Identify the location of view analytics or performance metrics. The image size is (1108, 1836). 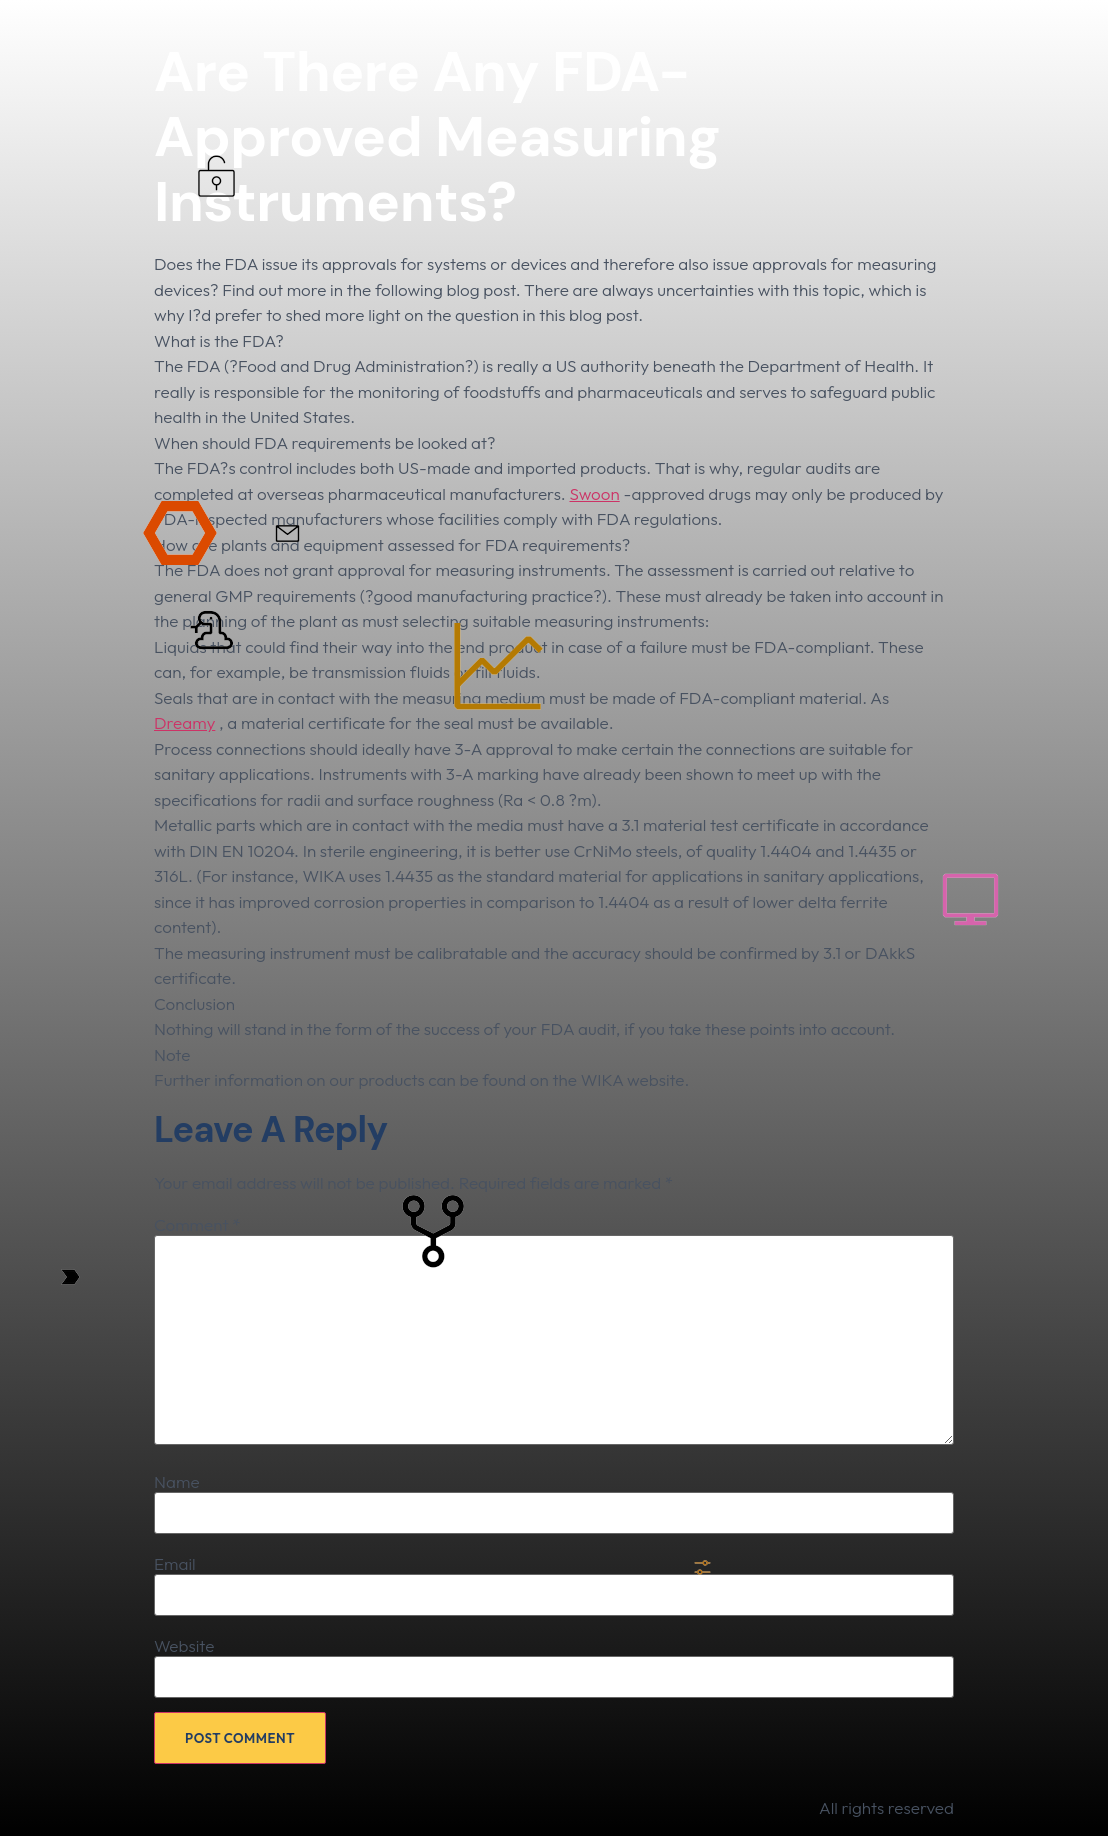
(497, 672).